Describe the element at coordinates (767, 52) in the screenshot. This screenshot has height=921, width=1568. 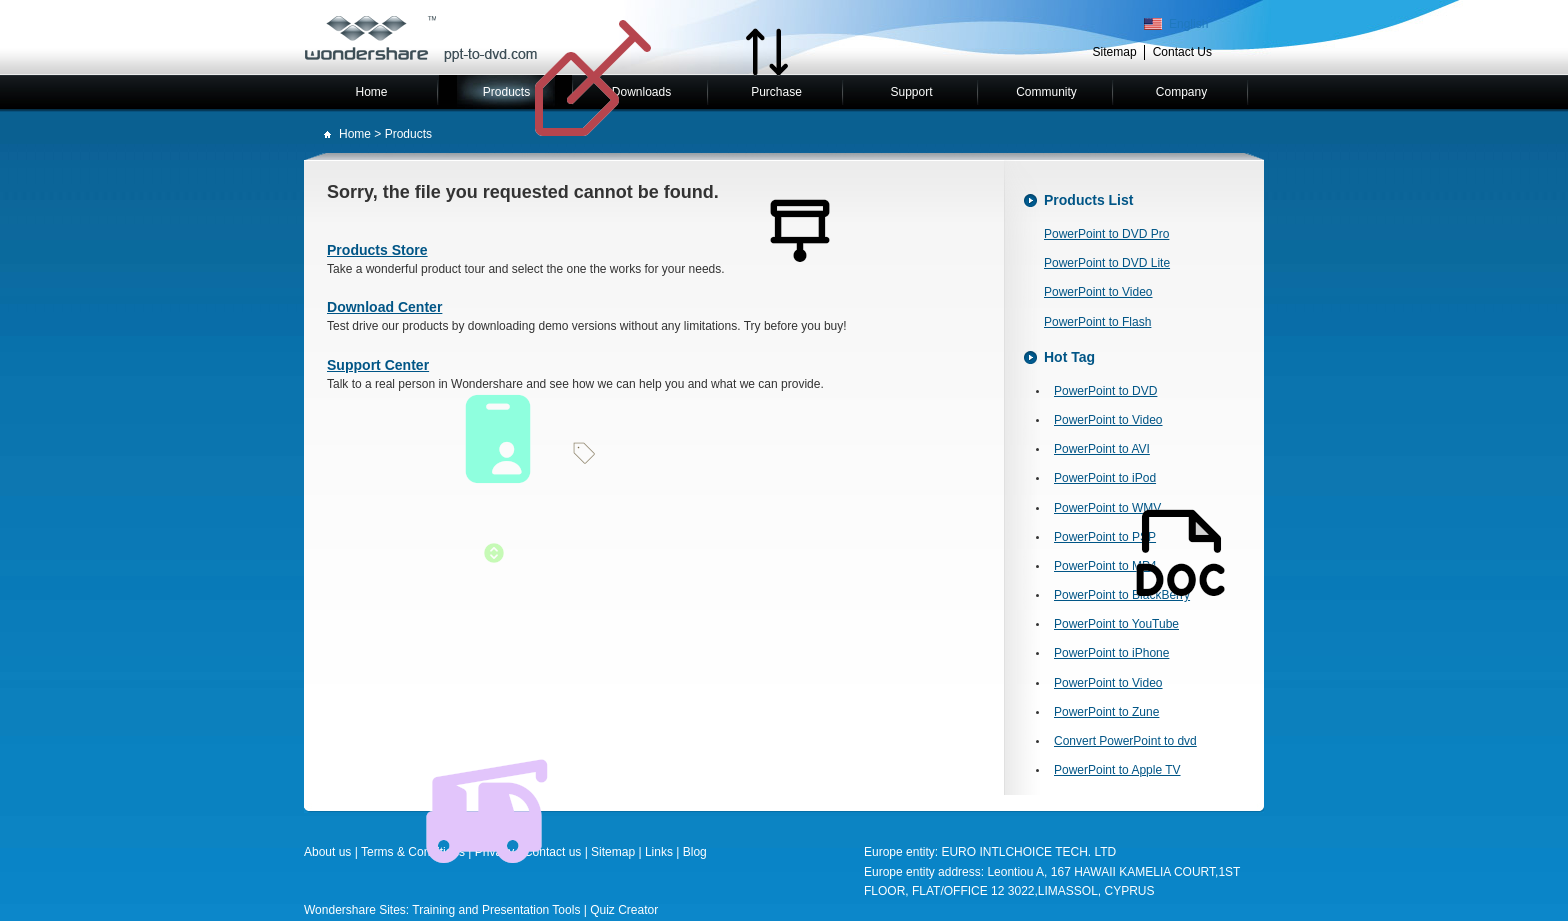
I see `sort items in ascending or descending order` at that location.